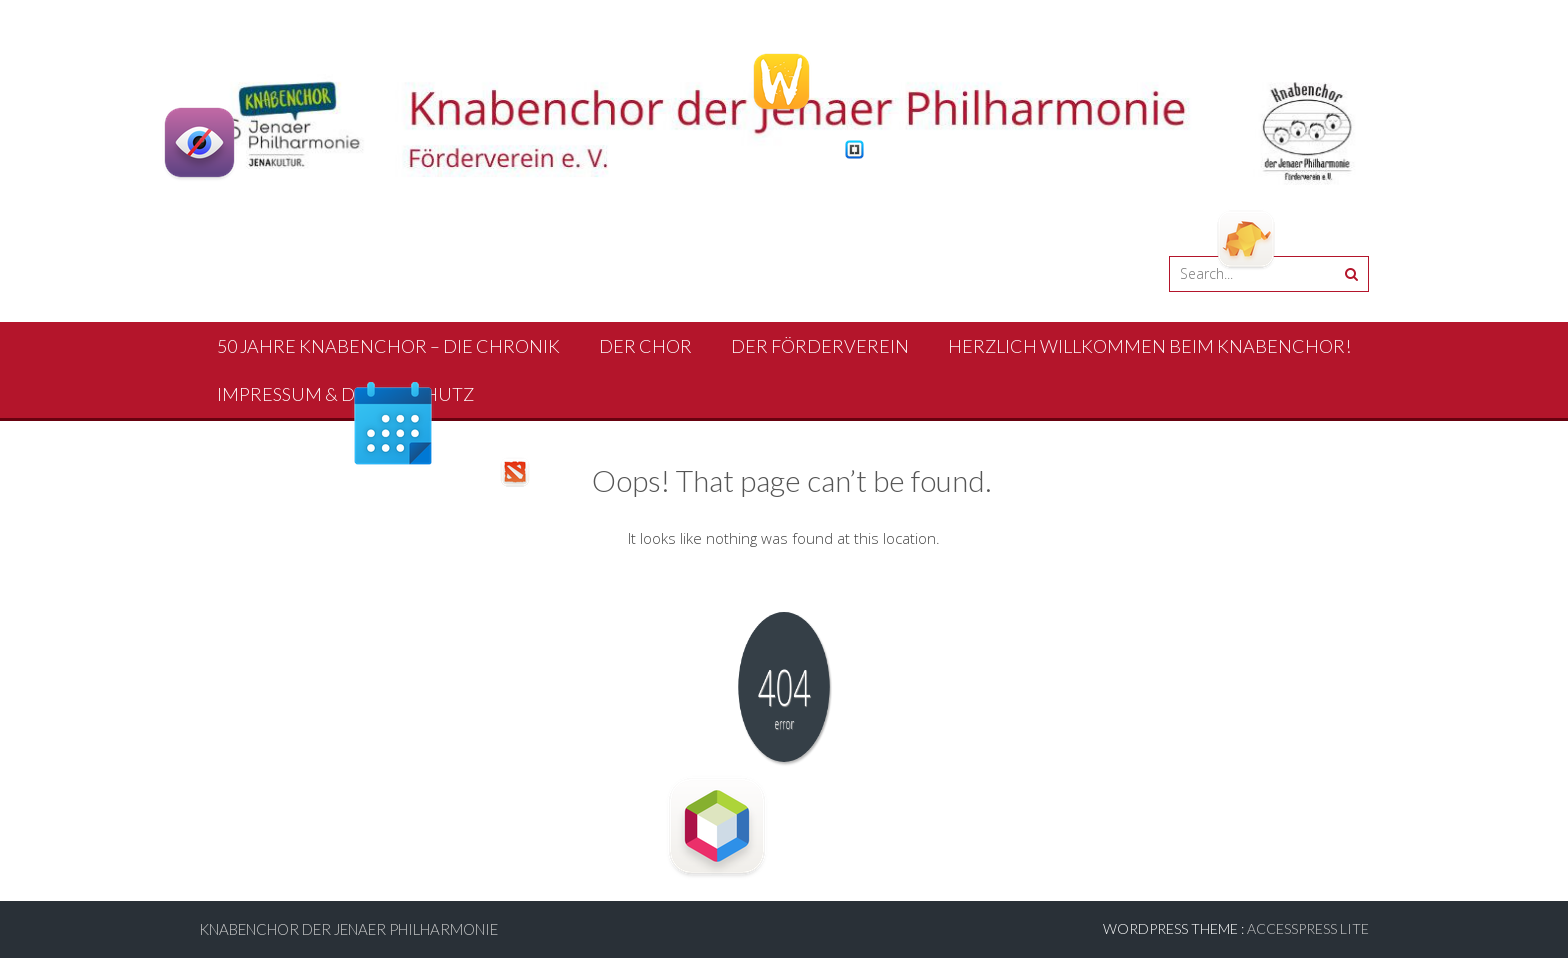 Image resolution: width=1568 pixels, height=958 pixels. What do you see at coordinates (781, 81) in the screenshot?
I see `open the wayland display server application` at bounding box center [781, 81].